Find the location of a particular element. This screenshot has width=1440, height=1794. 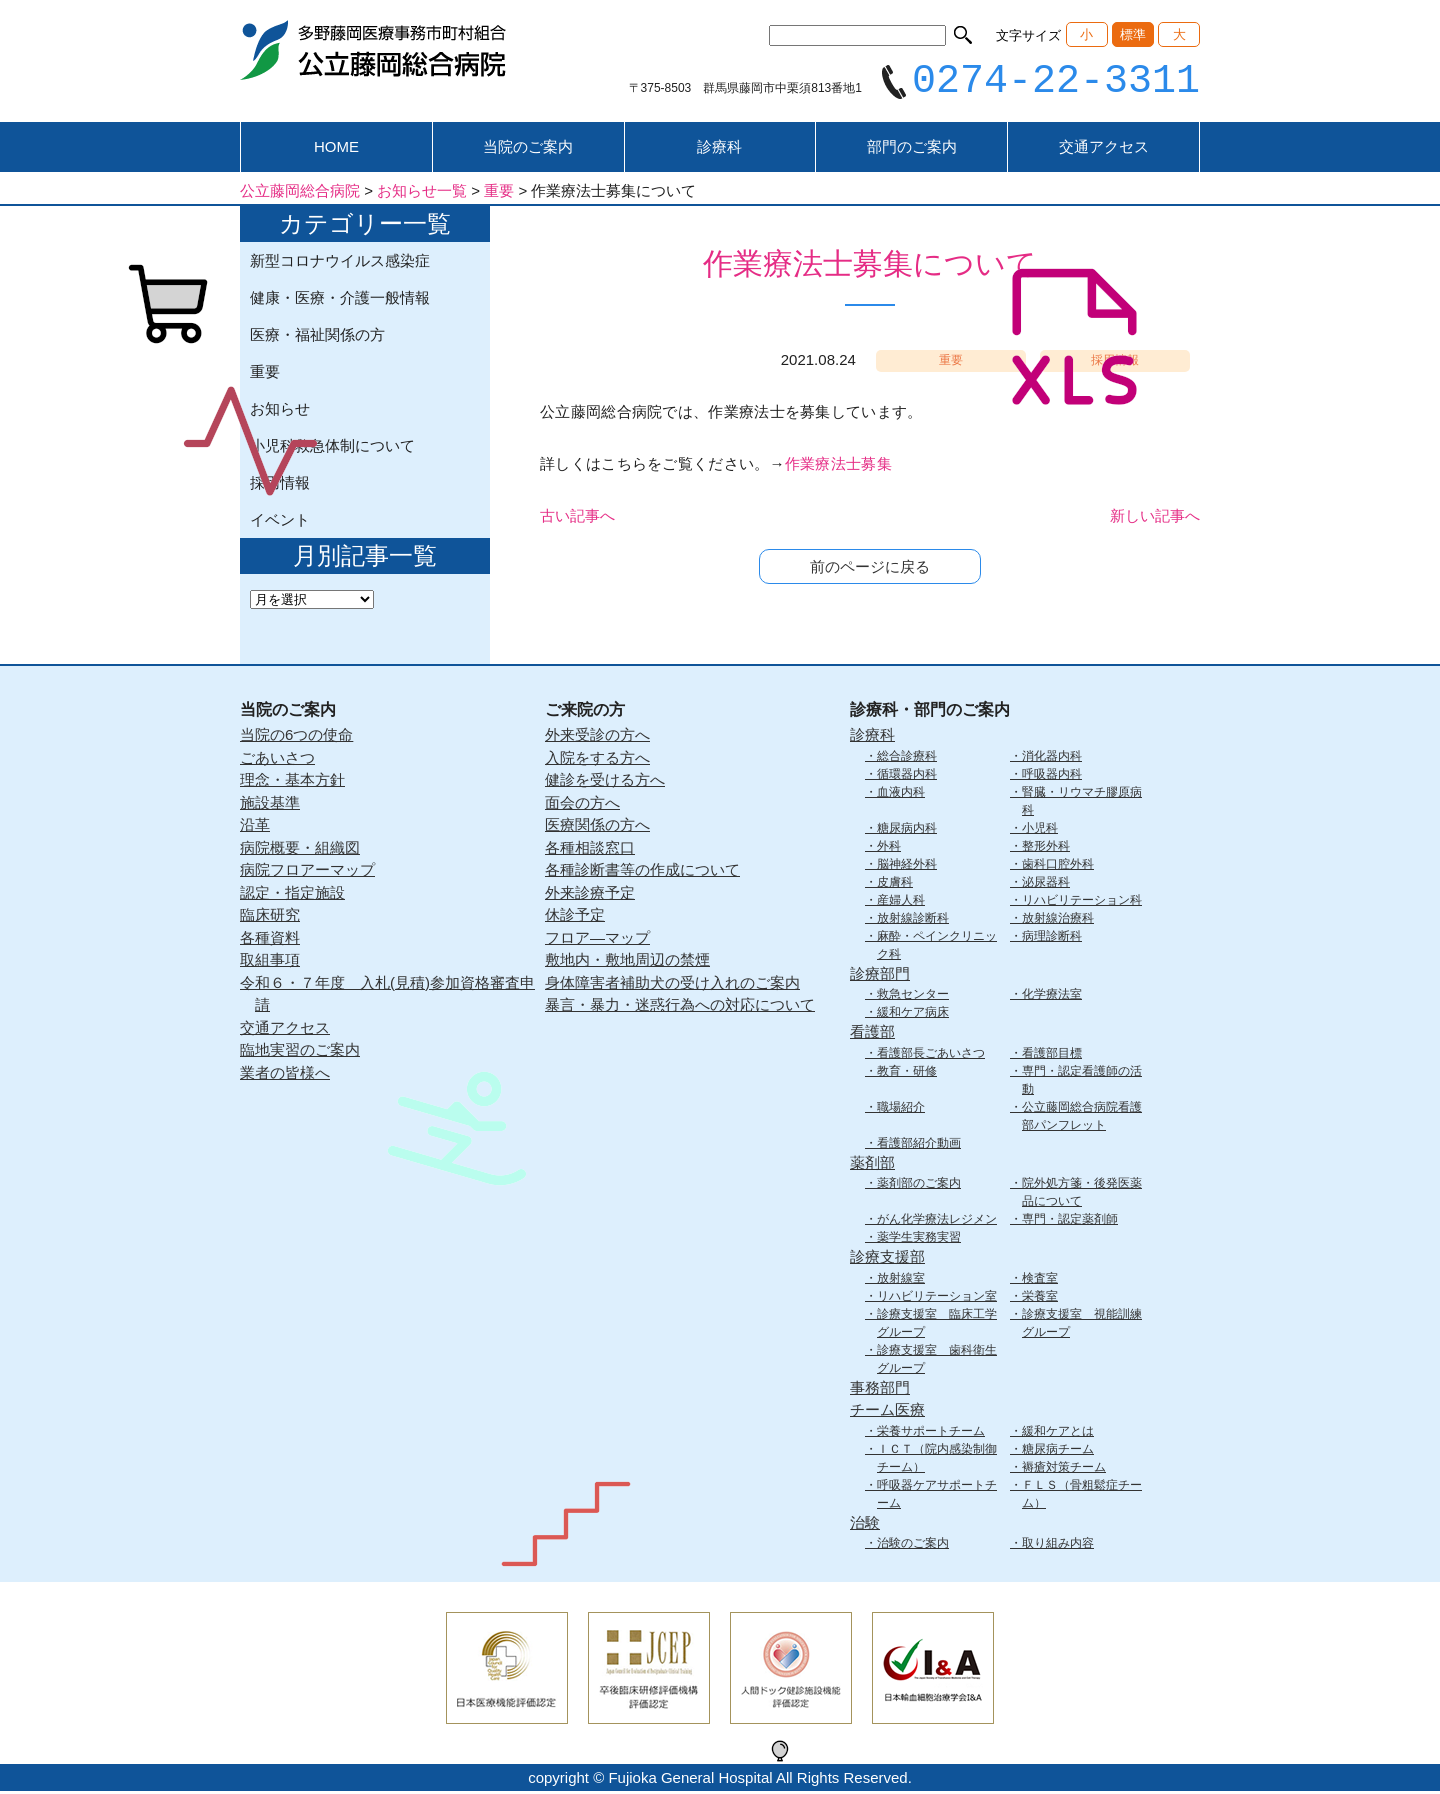

view health or heart rate data is located at coordinates (250, 443).